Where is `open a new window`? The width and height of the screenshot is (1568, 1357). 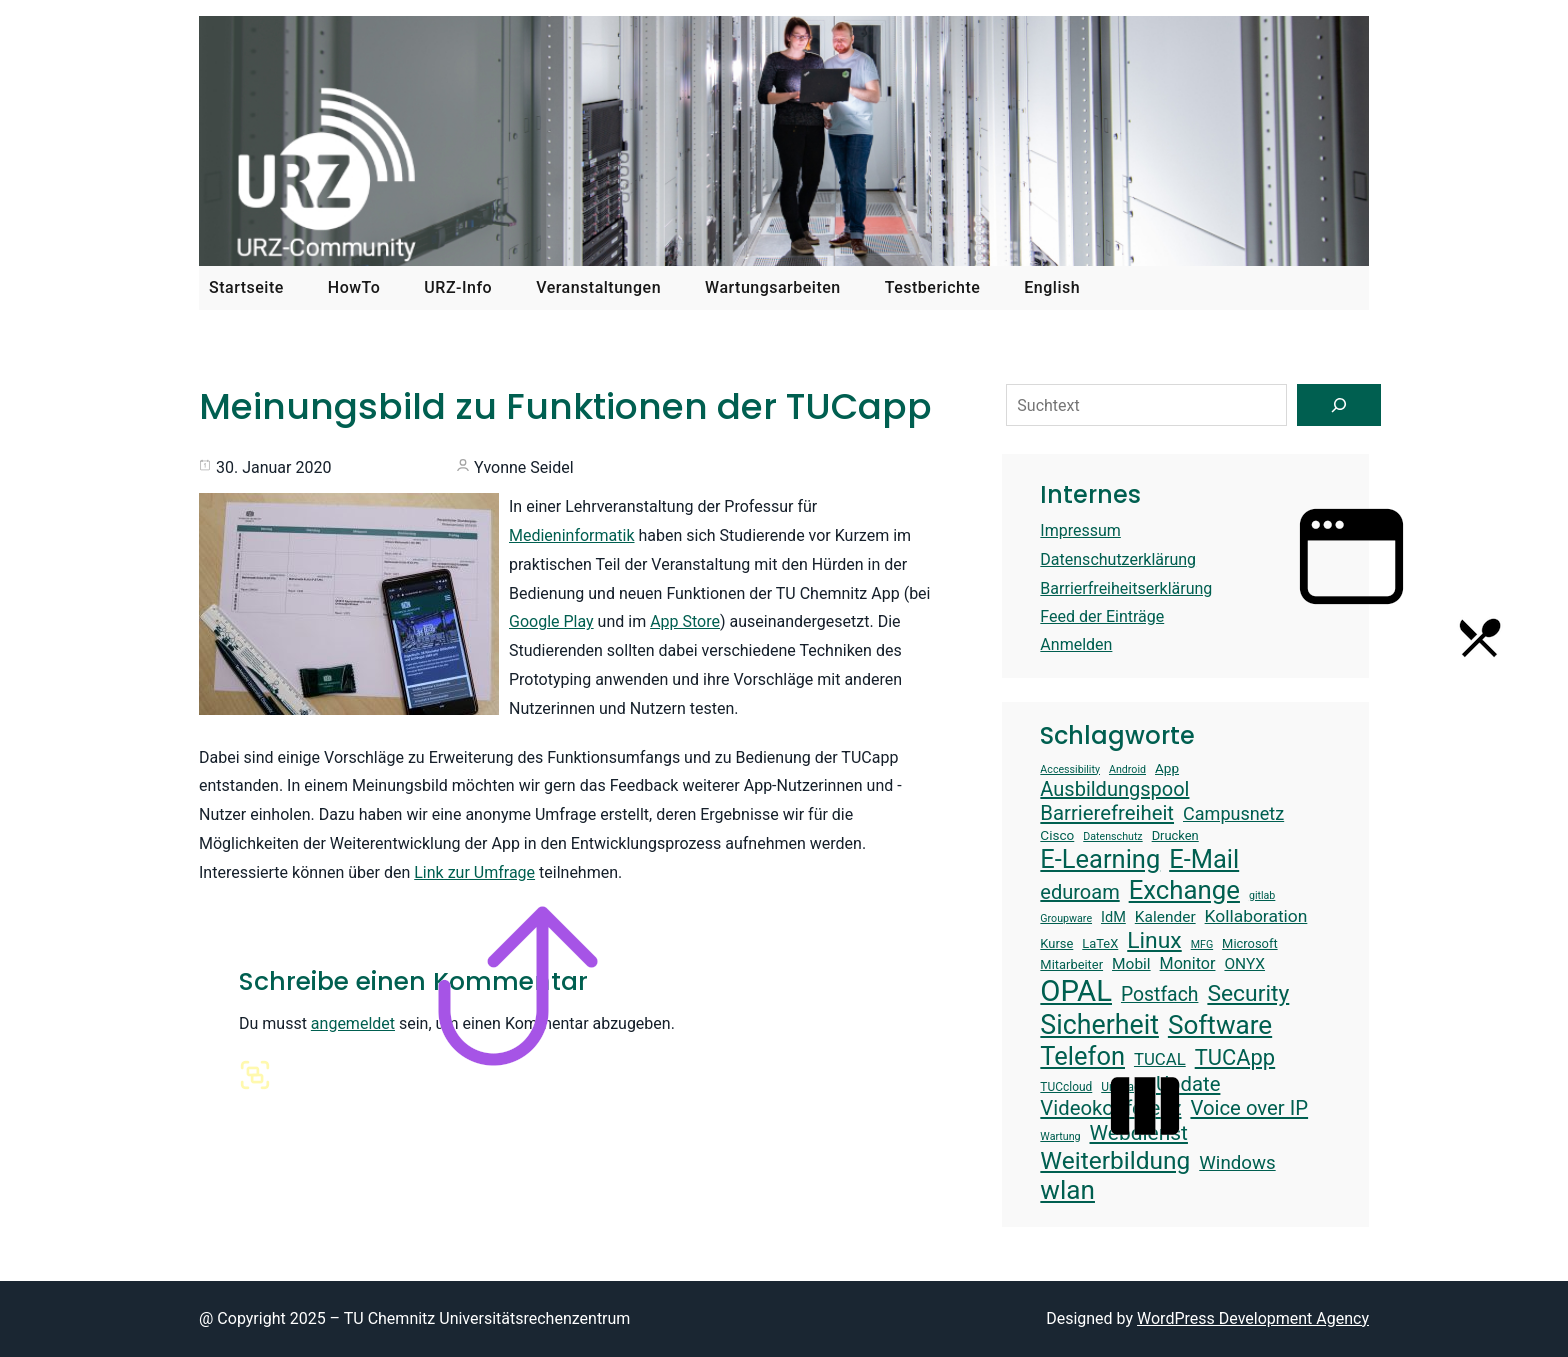 open a new window is located at coordinates (1351, 556).